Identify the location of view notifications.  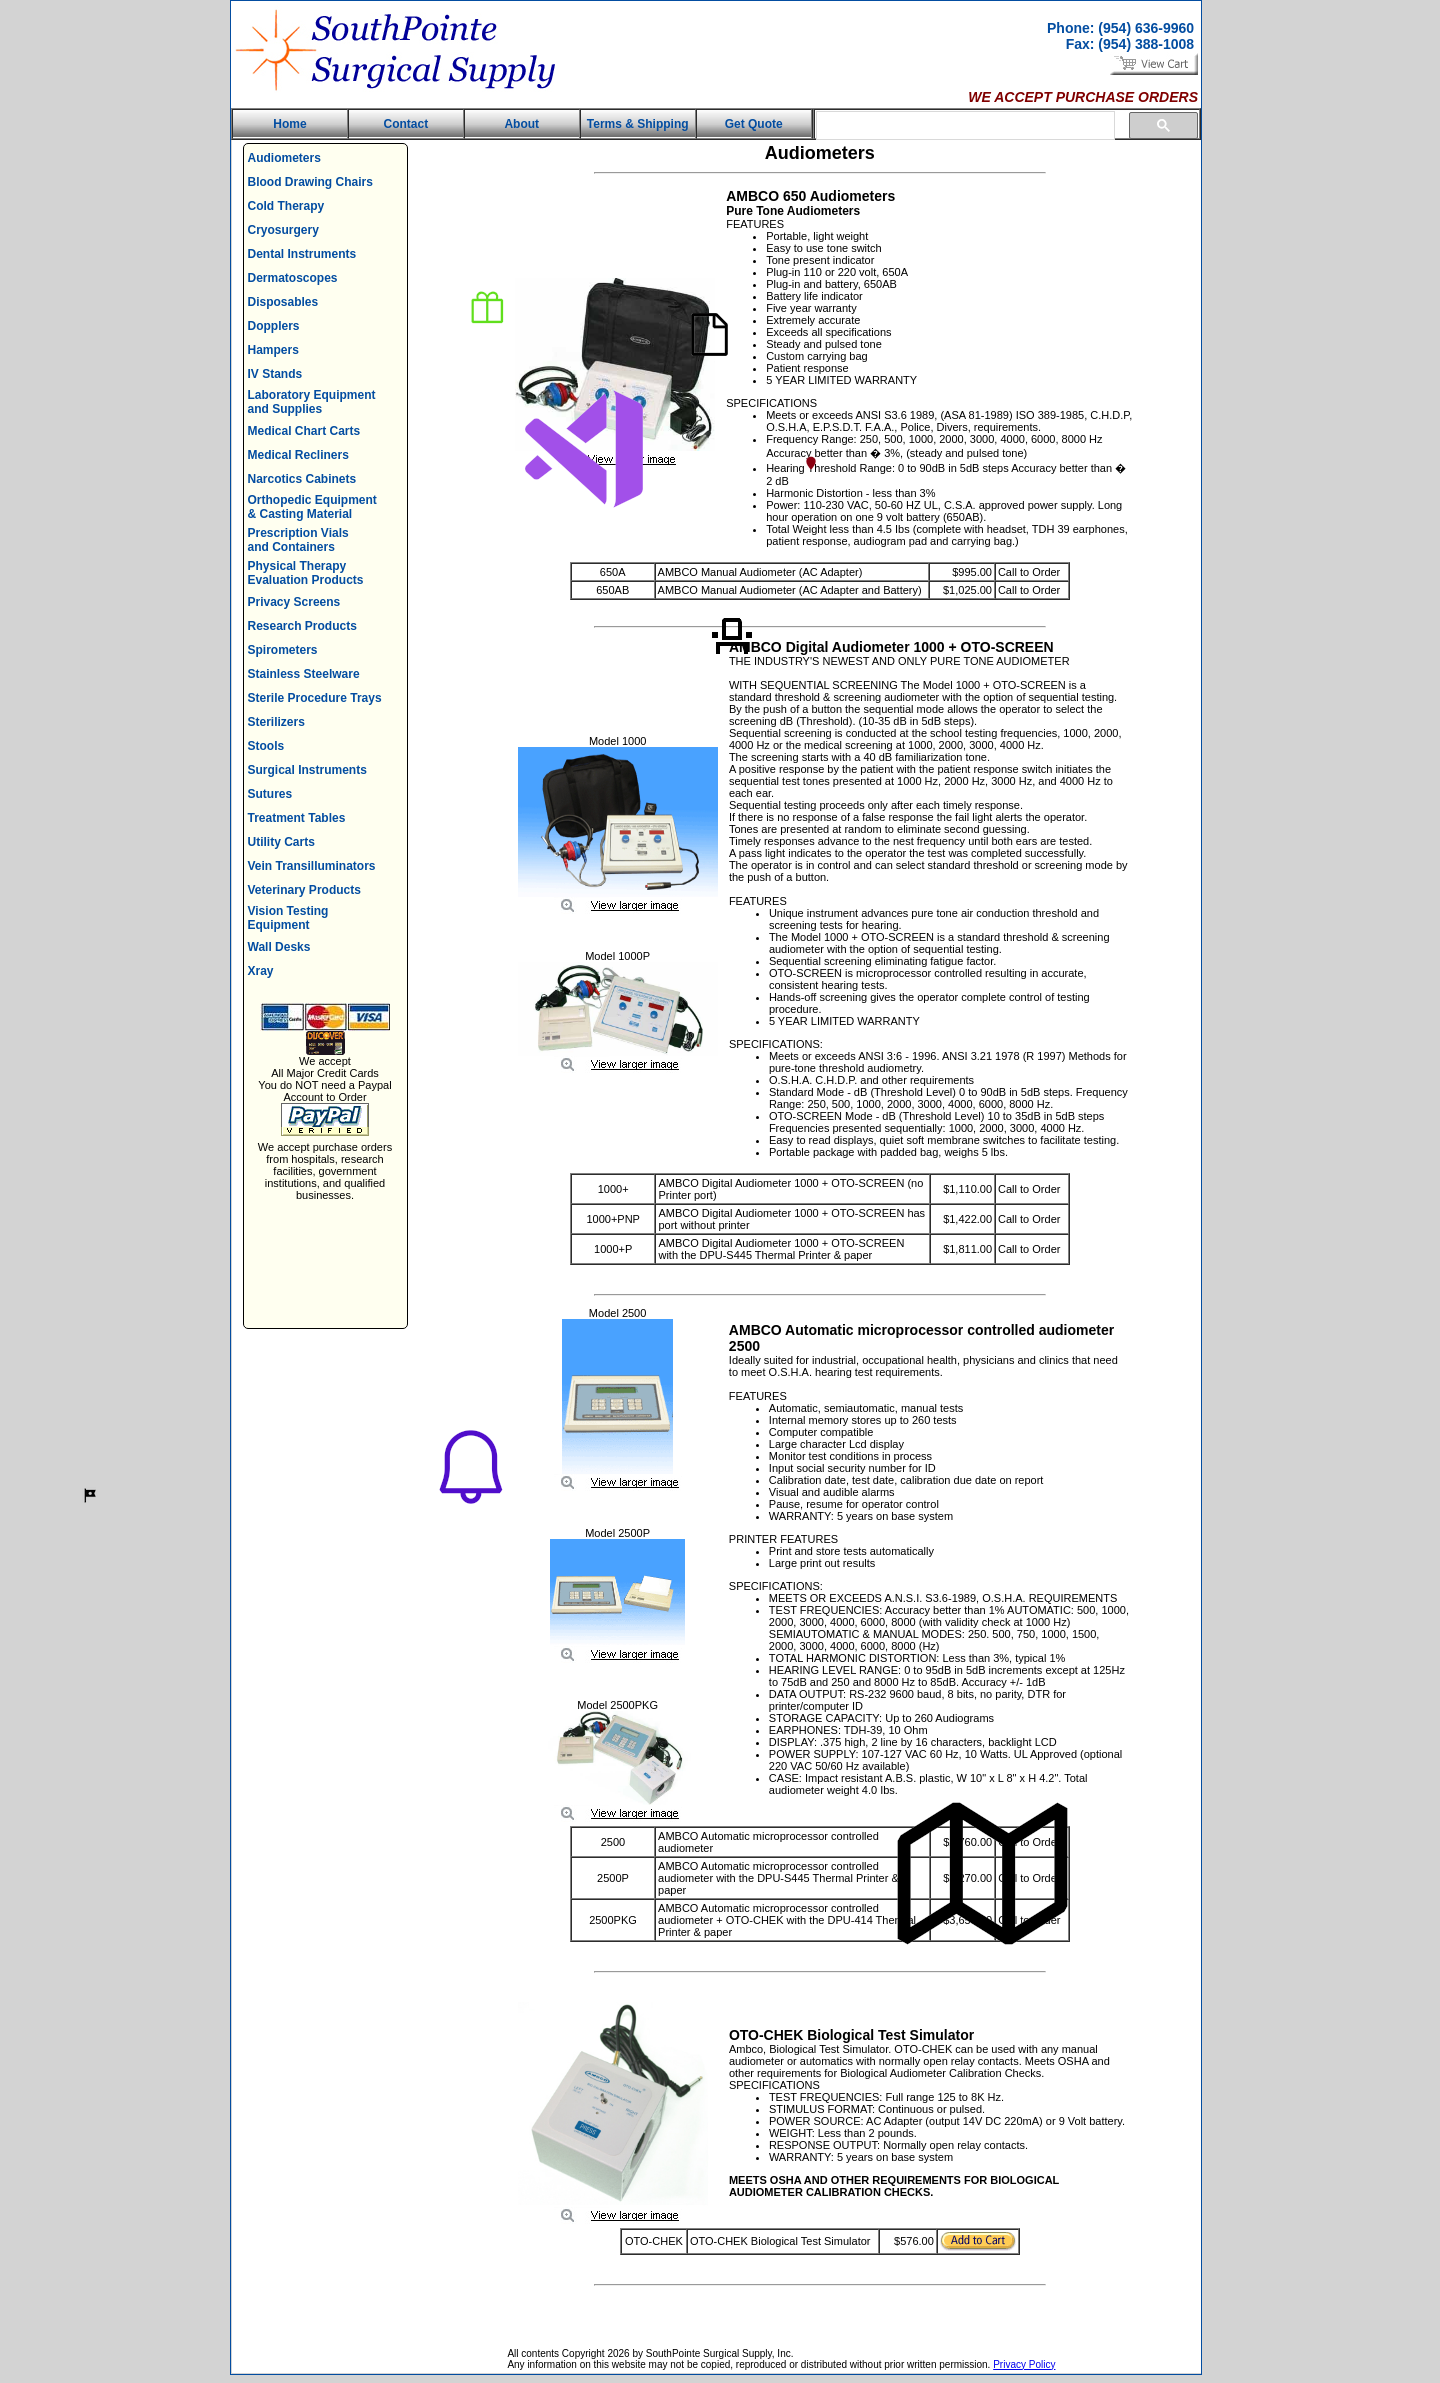
(471, 1467).